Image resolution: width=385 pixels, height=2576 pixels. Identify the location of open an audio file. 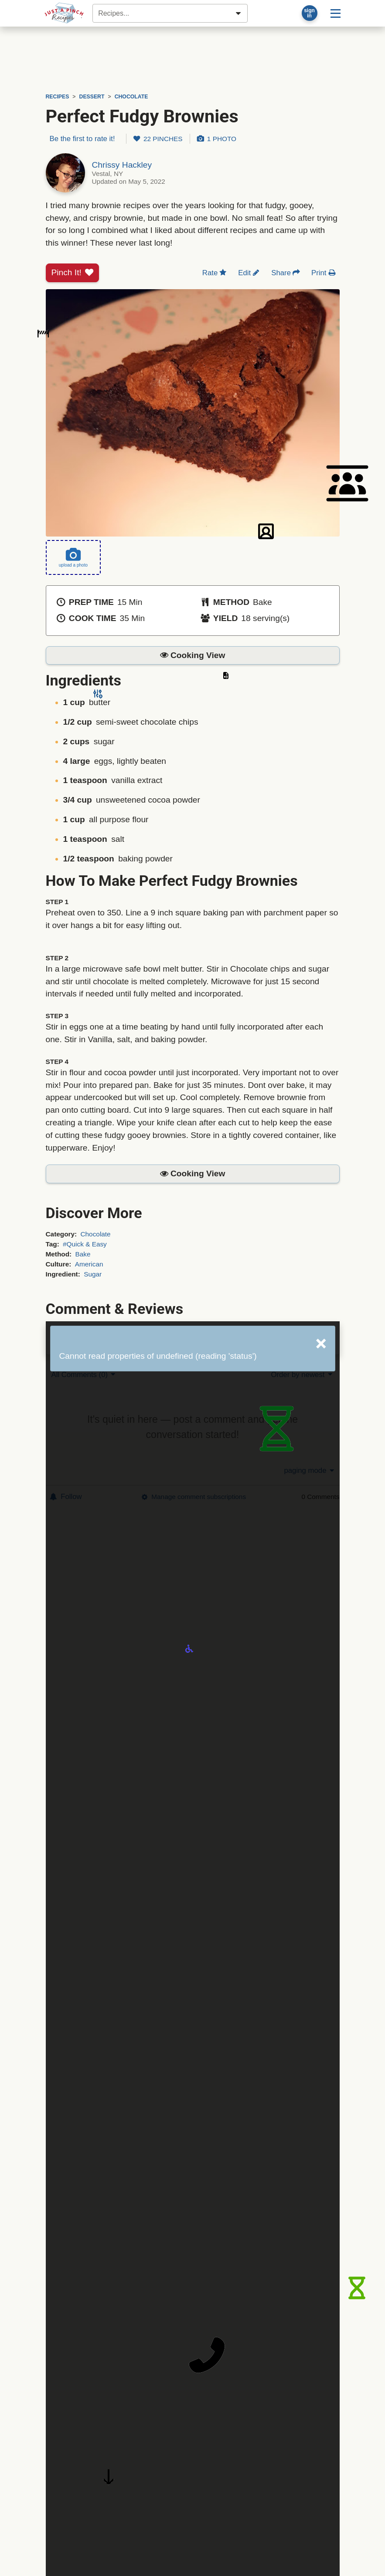
(226, 675).